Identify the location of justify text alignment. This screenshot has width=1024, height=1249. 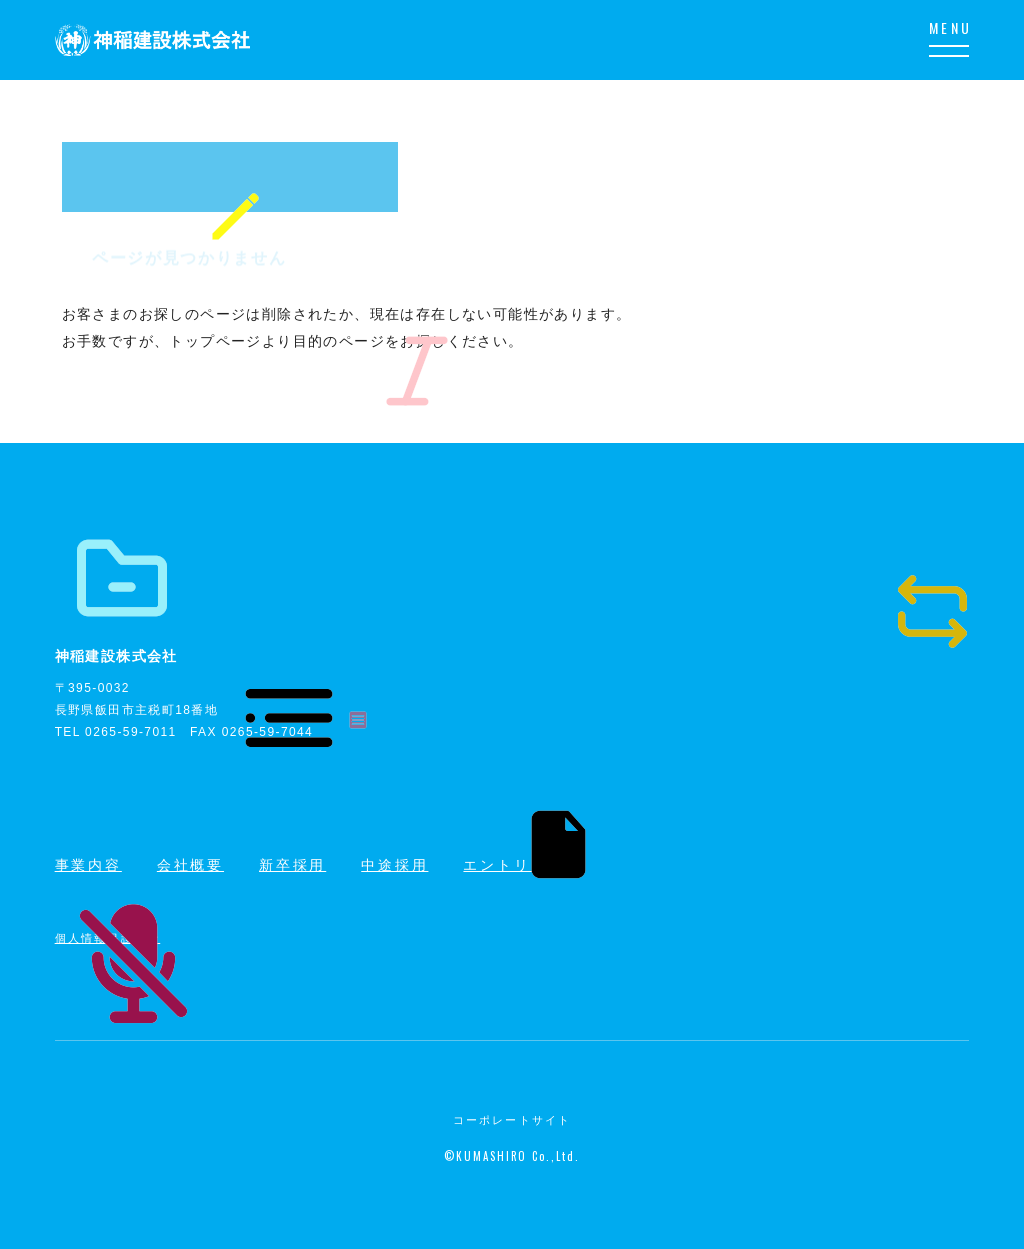
(358, 720).